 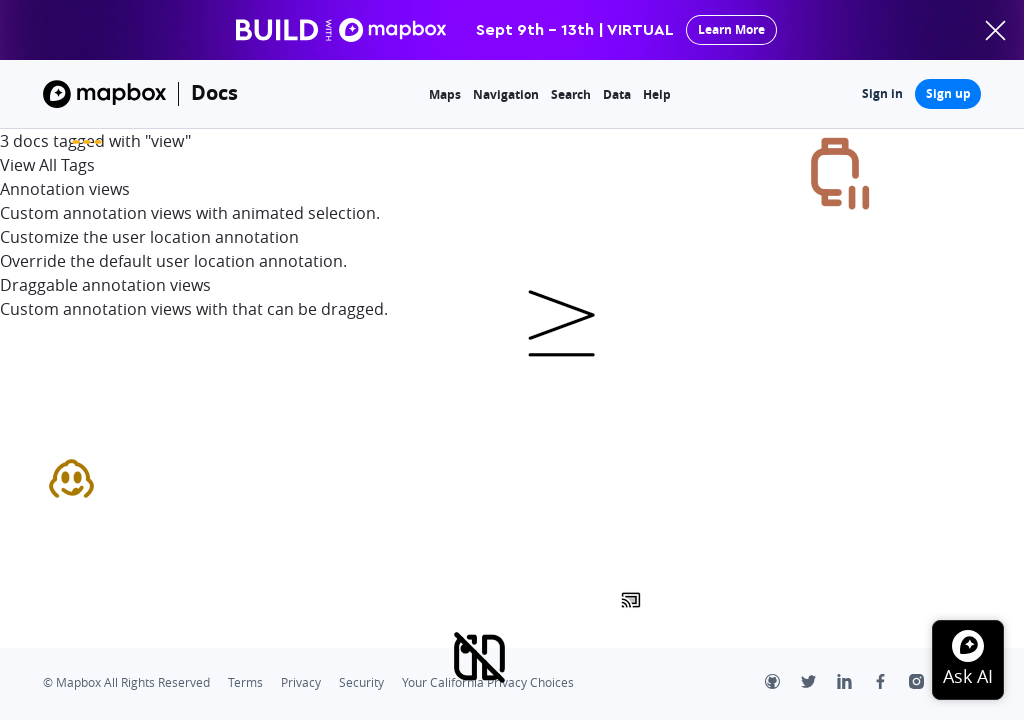 What do you see at coordinates (71, 479) in the screenshot?
I see `indicates a Michelin Bib Gourmand rated restaurant` at bounding box center [71, 479].